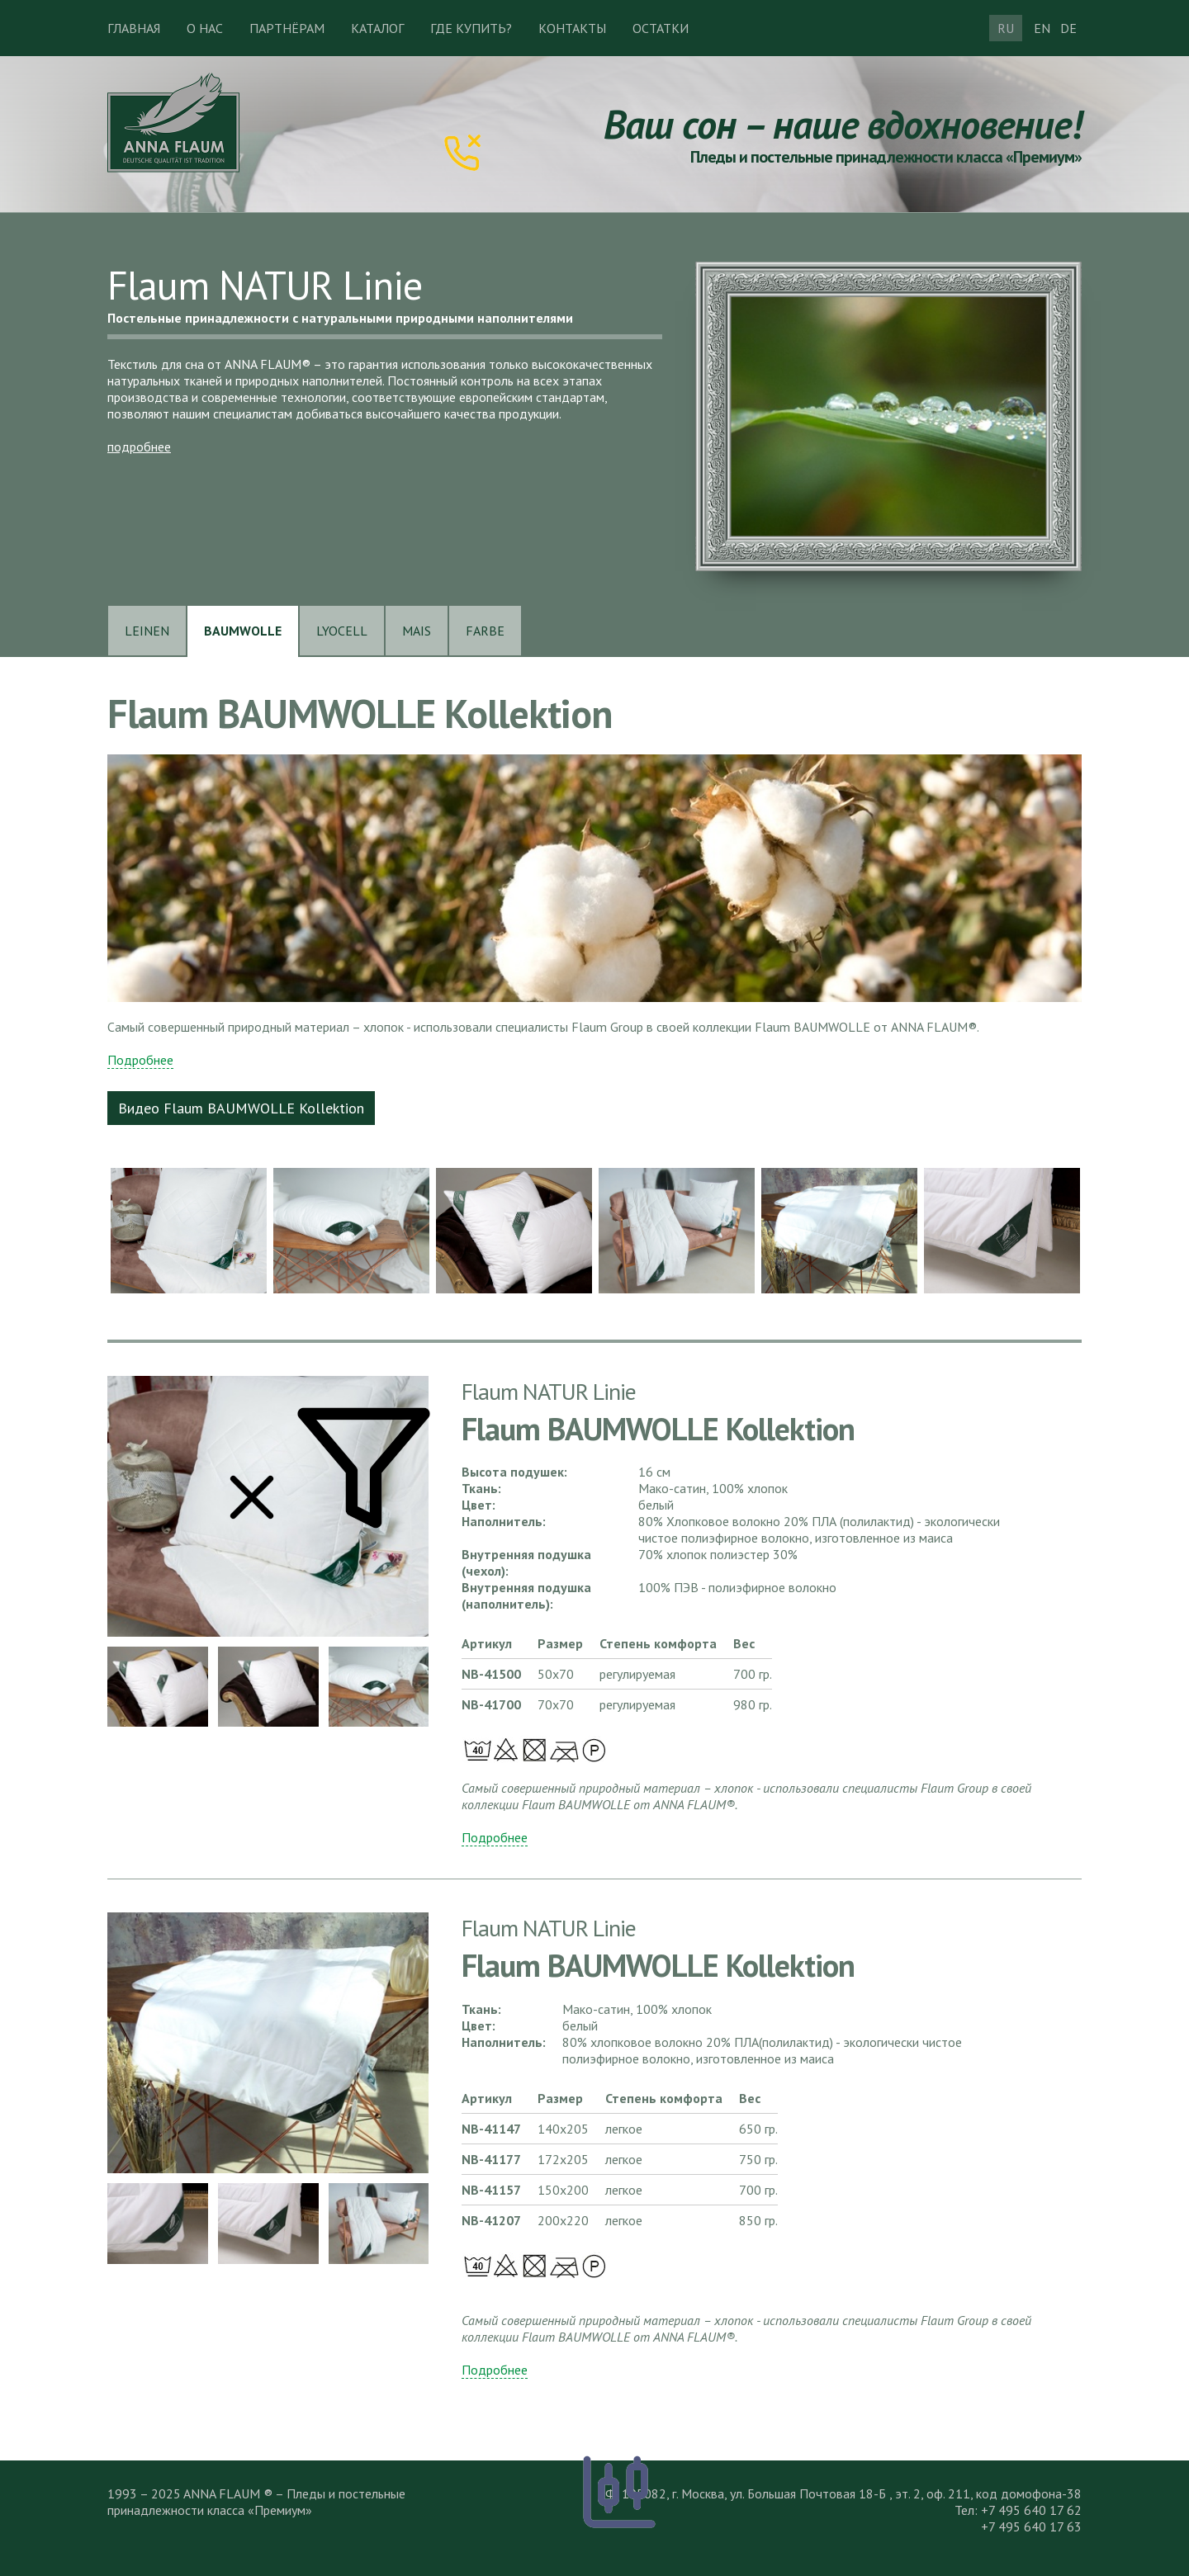 The image size is (1189, 2576). What do you see at coordinates (619, 2492) in the screenshot?
I see `view candlestick chart for stock or crypto trading` at bounding box center [619, 2492].